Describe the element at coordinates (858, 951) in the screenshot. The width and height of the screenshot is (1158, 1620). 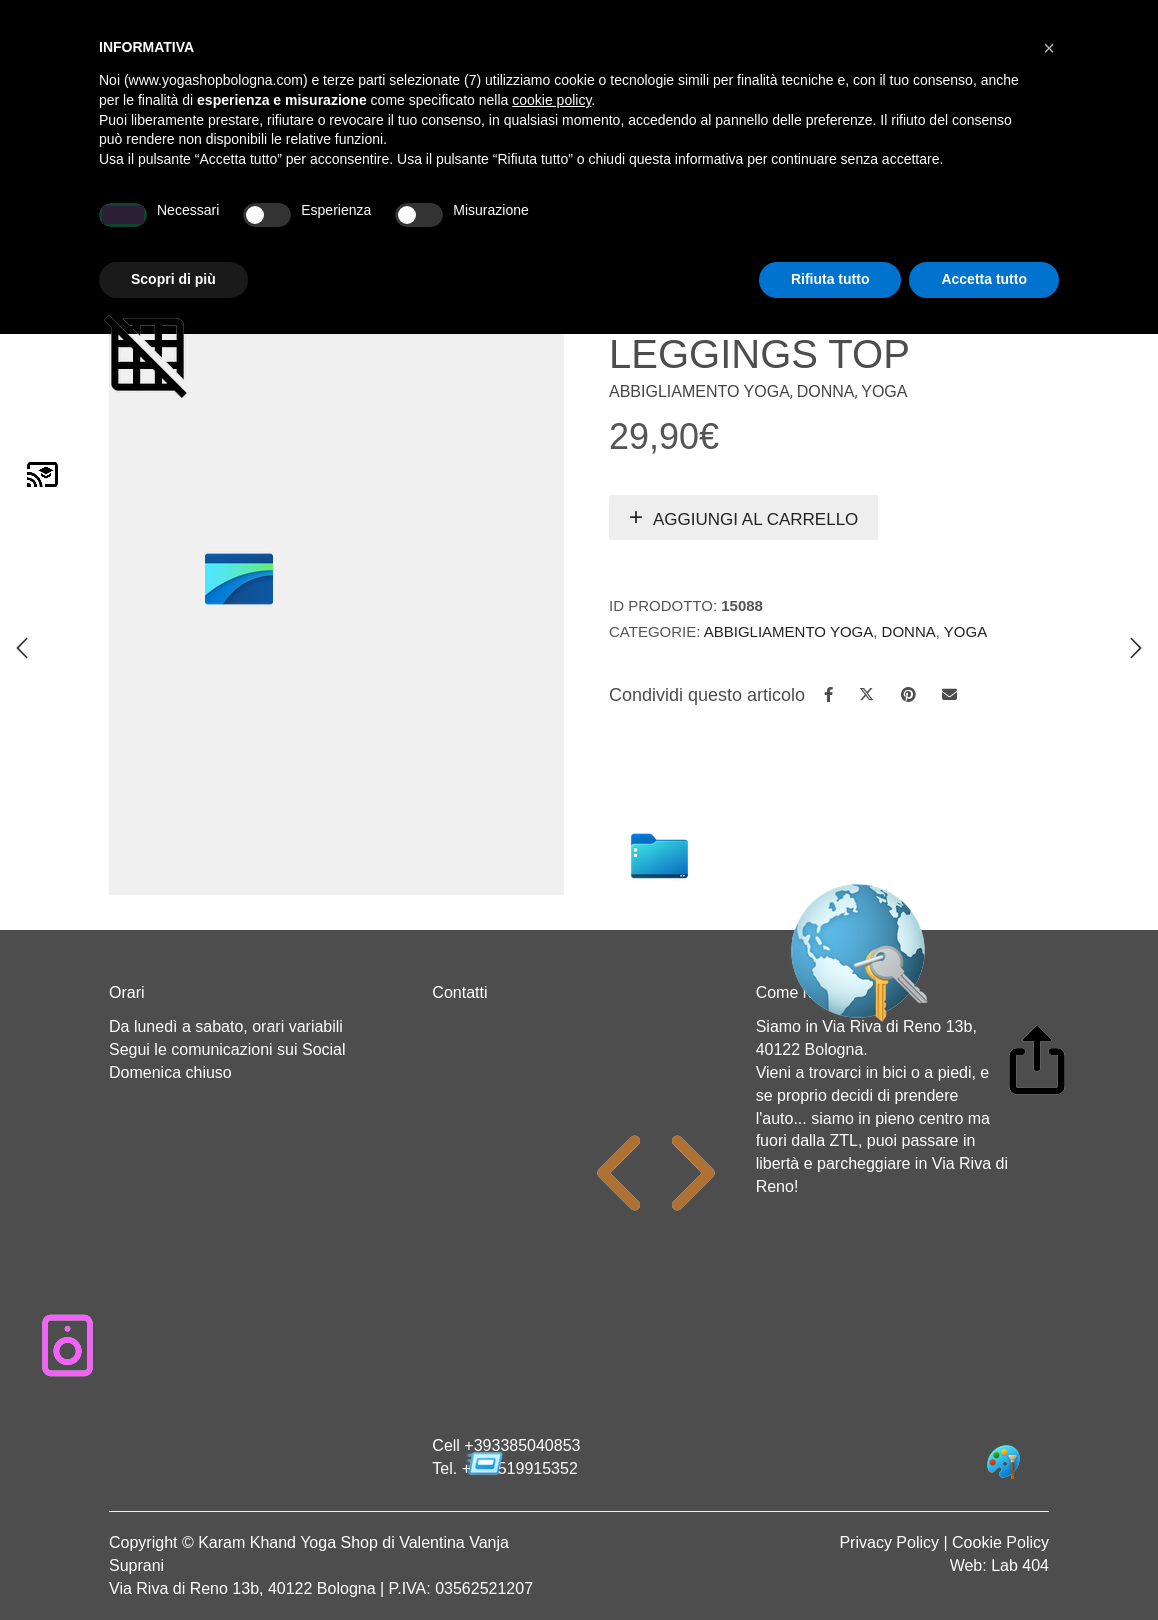
I see `access global security or authentication settings` at that location.